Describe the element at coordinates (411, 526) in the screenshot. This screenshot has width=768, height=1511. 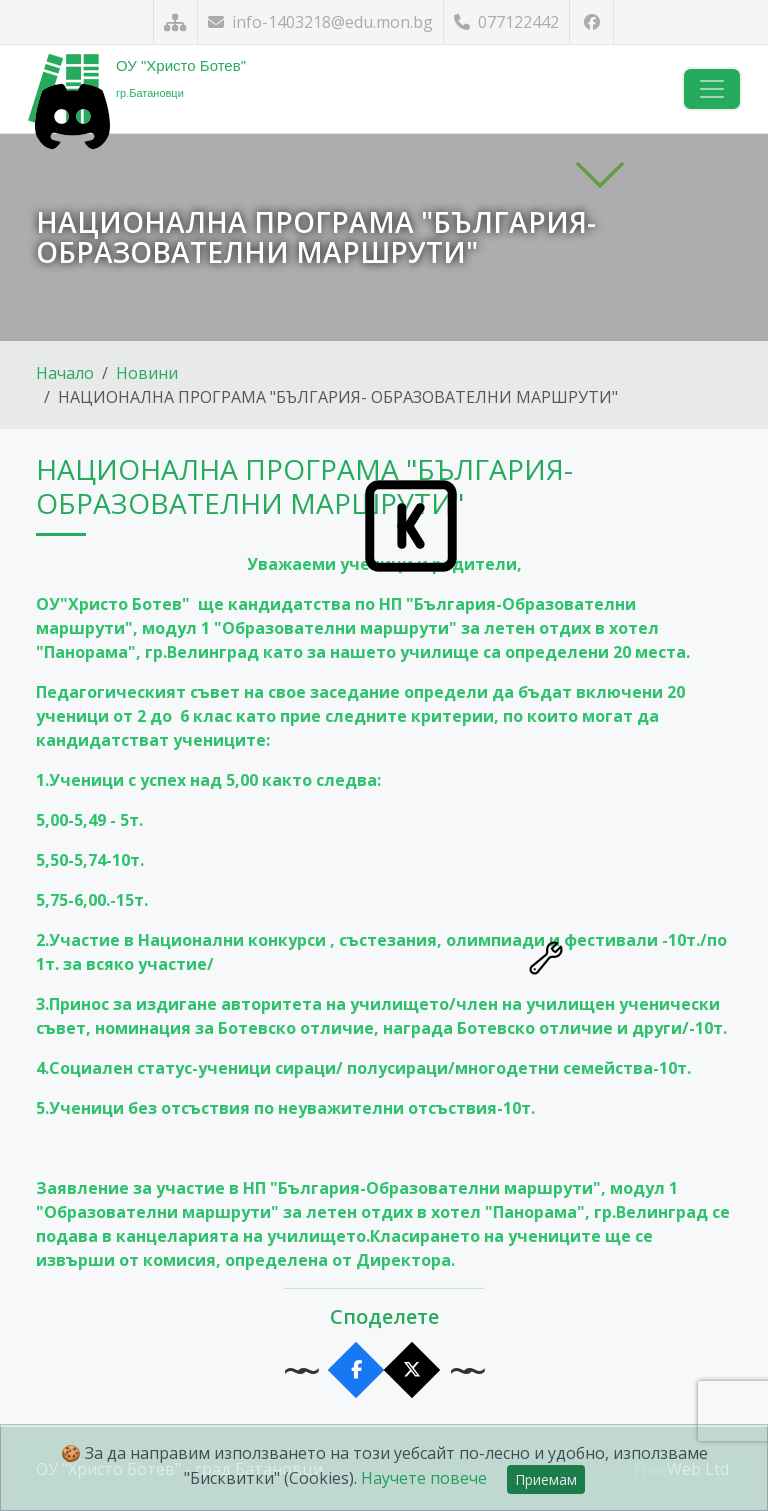
I see `keyboard shortcut indicator for the letter K` at that location.